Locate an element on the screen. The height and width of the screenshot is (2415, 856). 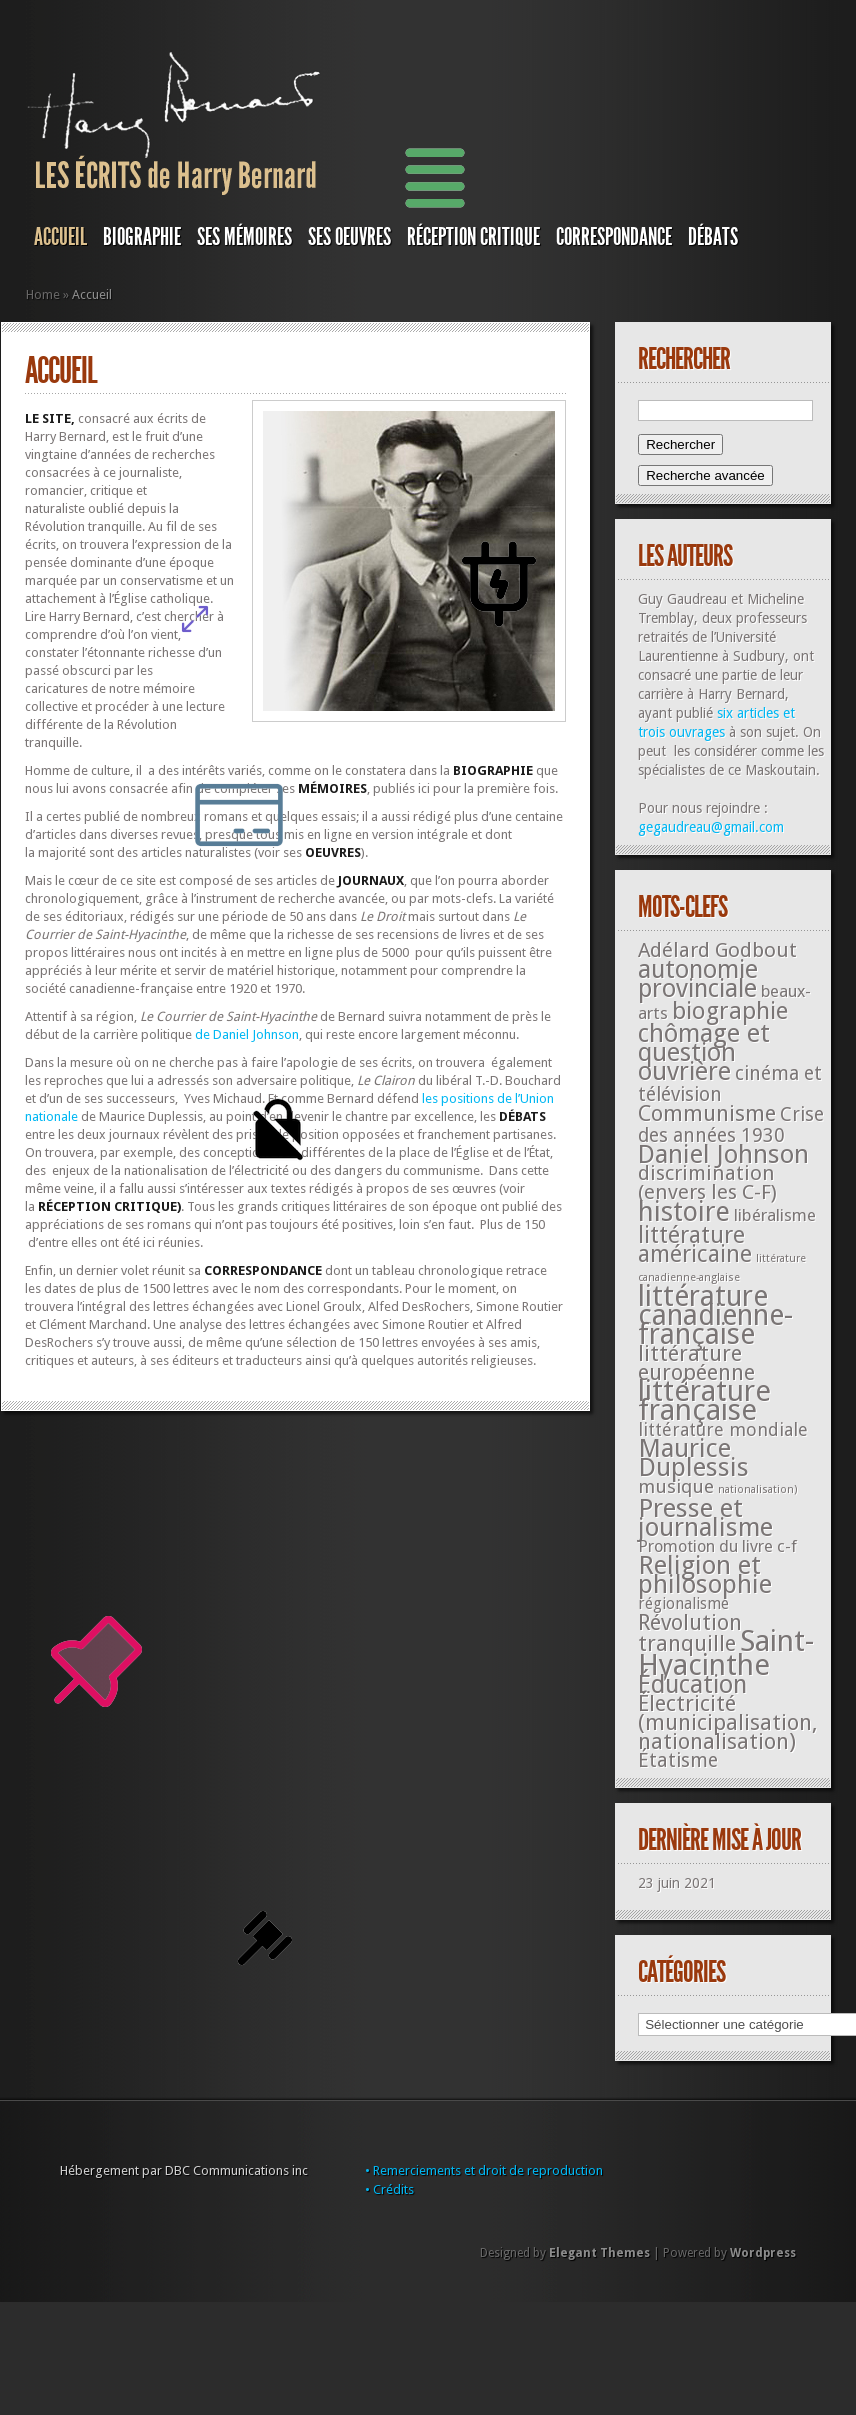
access legal or terms of service settings is located at coordinates (263, 1940).